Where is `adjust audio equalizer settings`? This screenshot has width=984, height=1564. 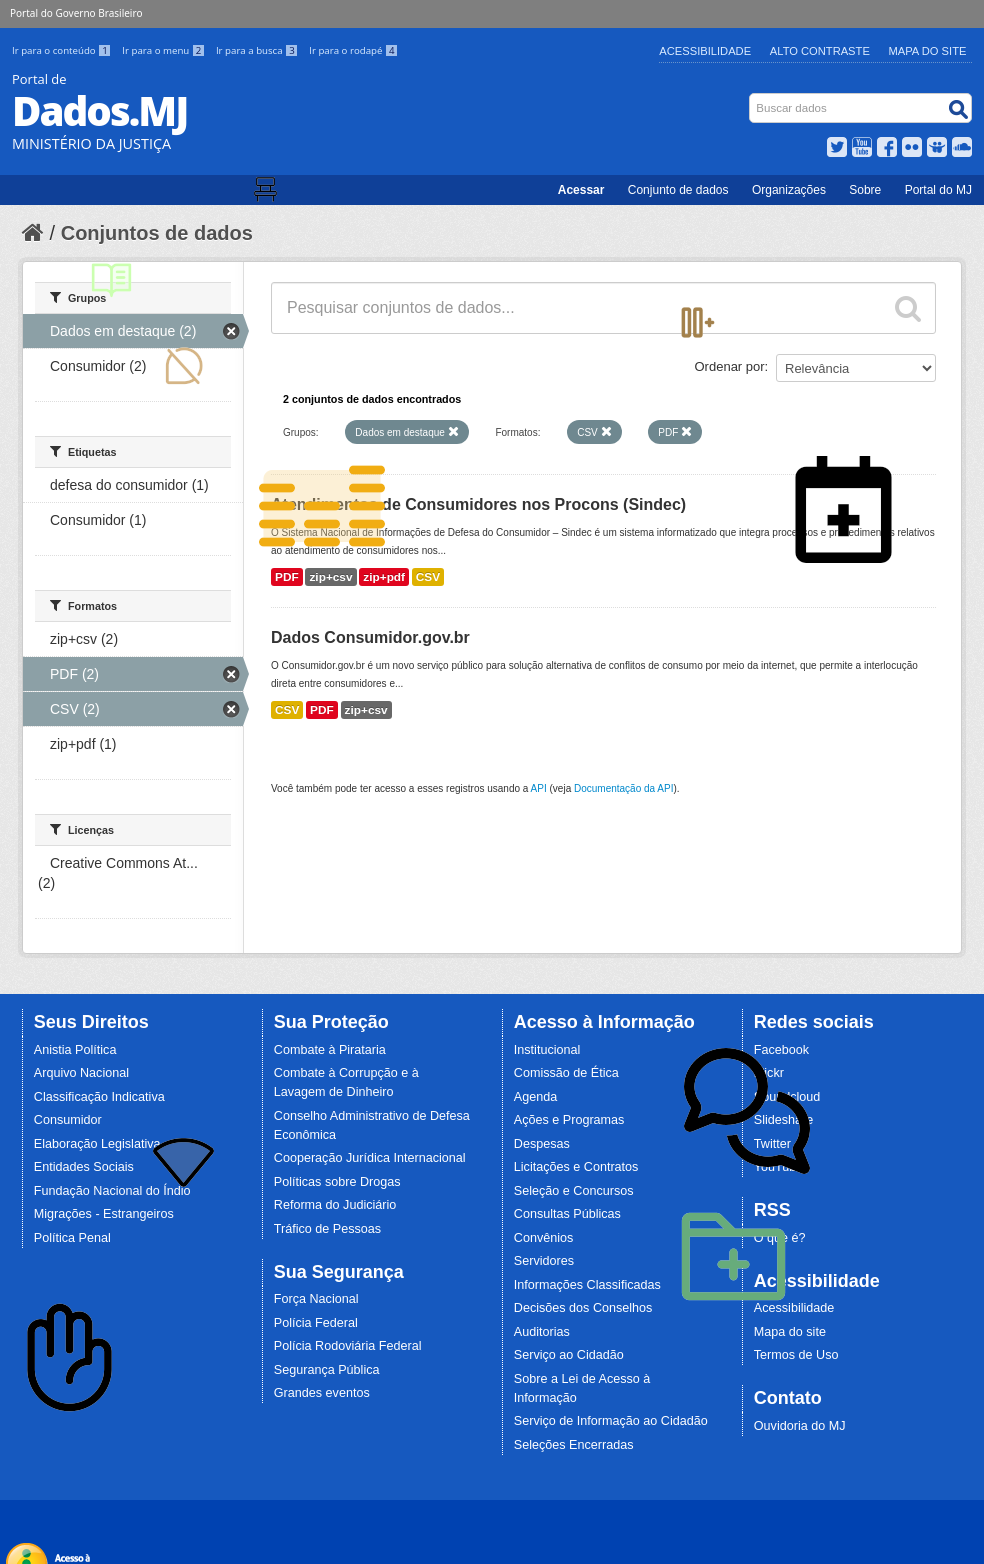
adjust audio equalizer settings is located at coordinates (322, 506).